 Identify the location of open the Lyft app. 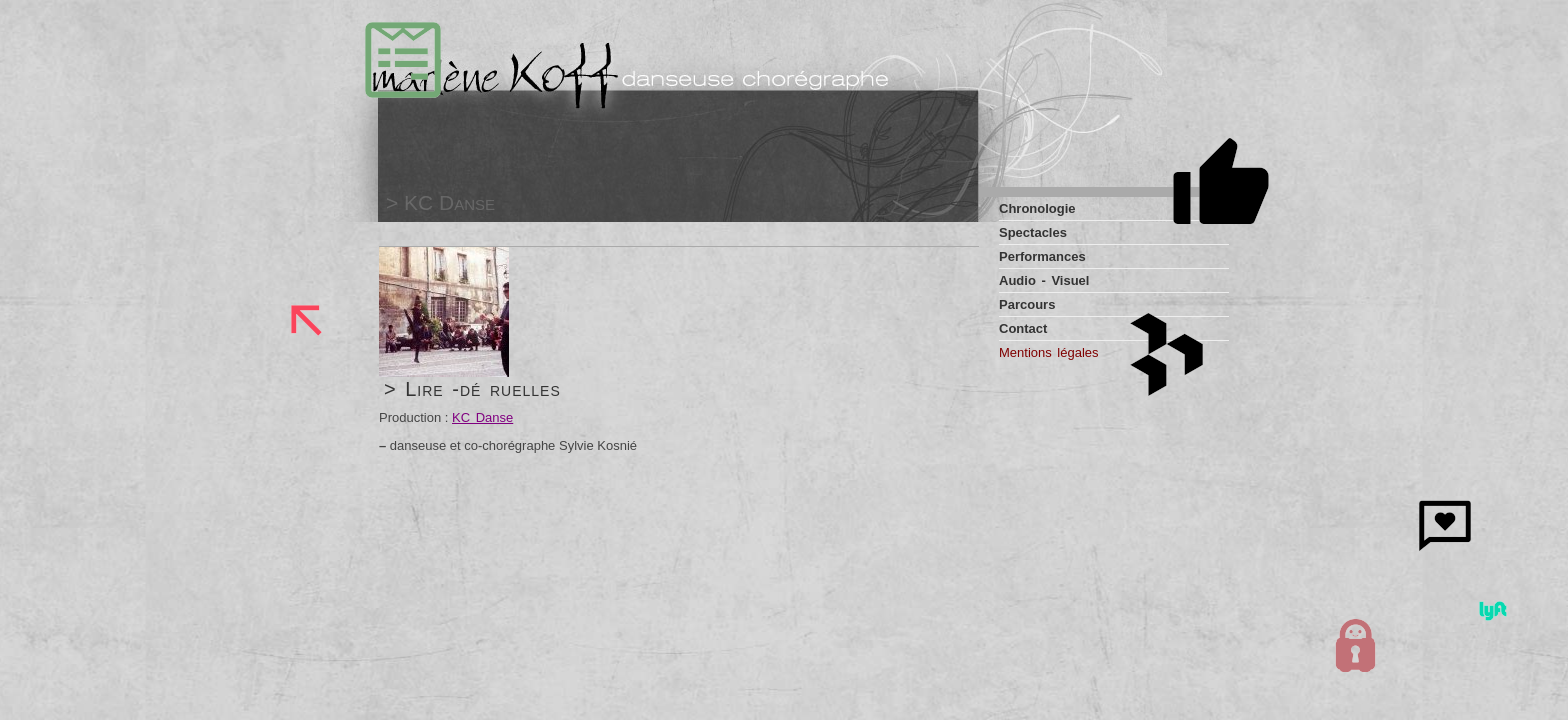
(1493, 611).